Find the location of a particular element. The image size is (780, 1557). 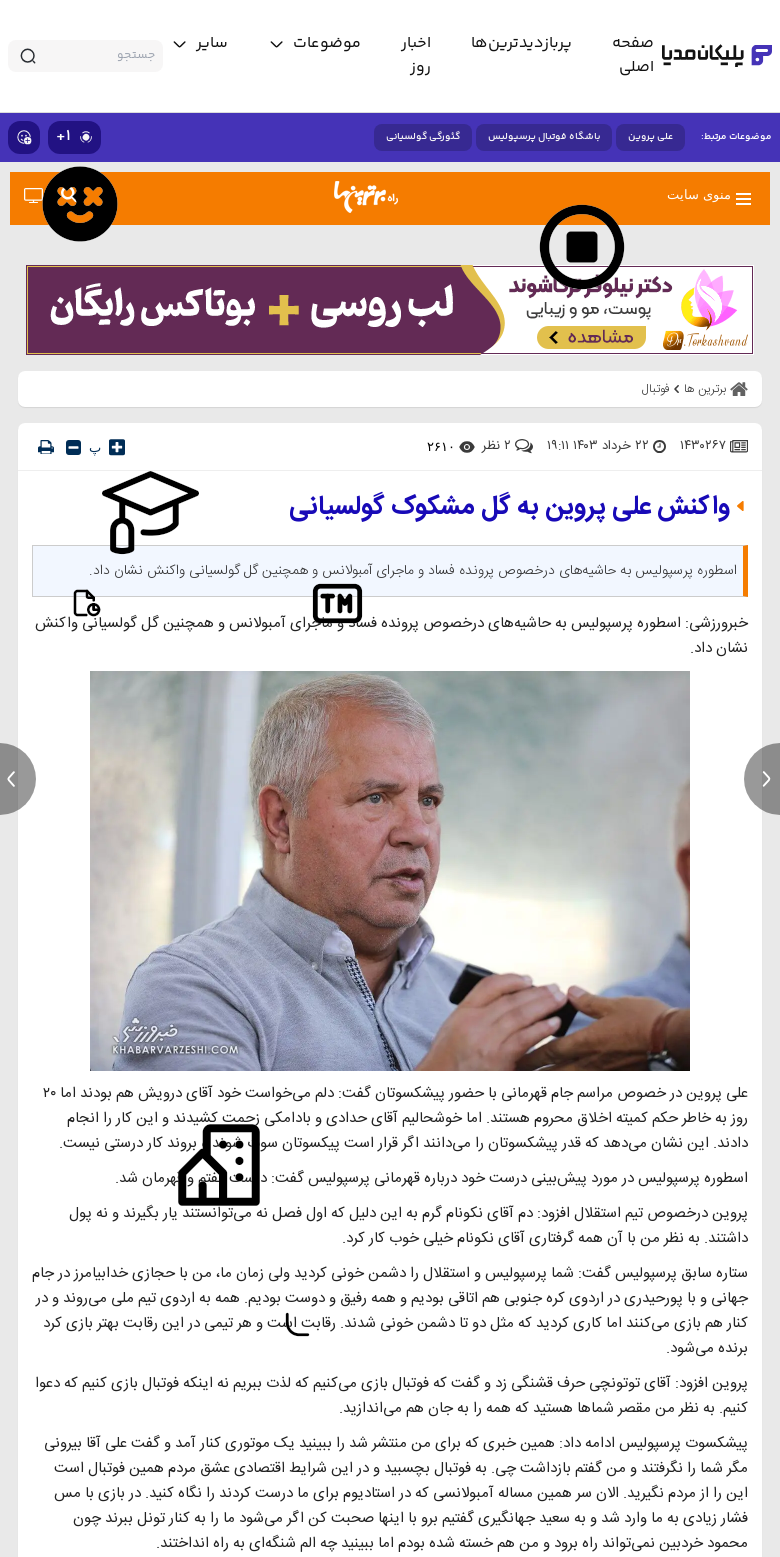

view community or residential buildings is located at coordinates (219, 1165).